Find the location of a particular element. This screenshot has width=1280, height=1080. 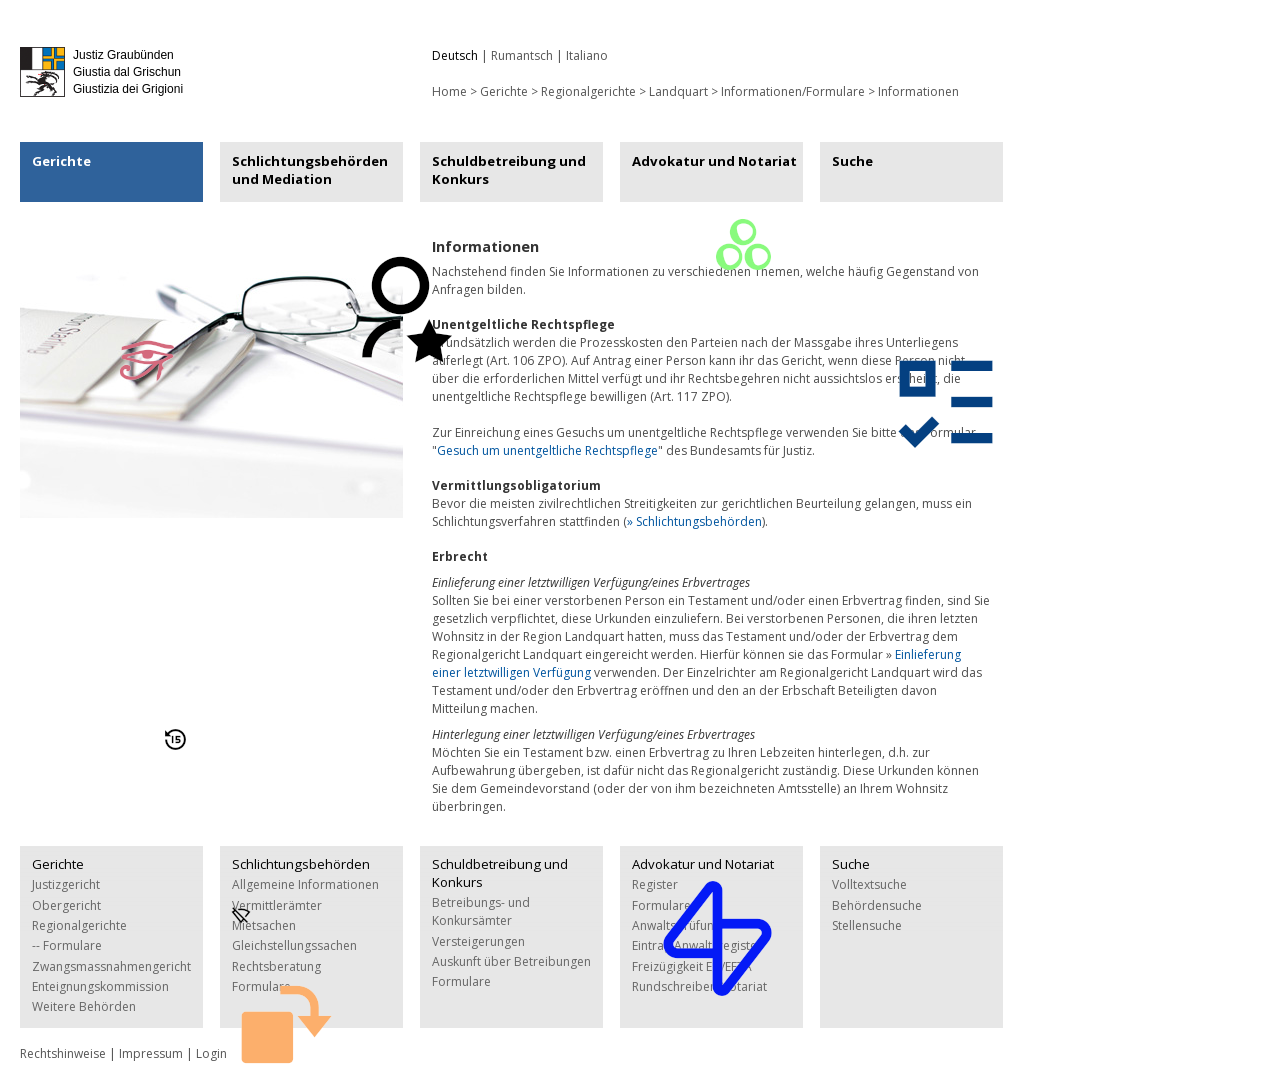

view completed tasks in a checklist is located at coordinates (946, 402).